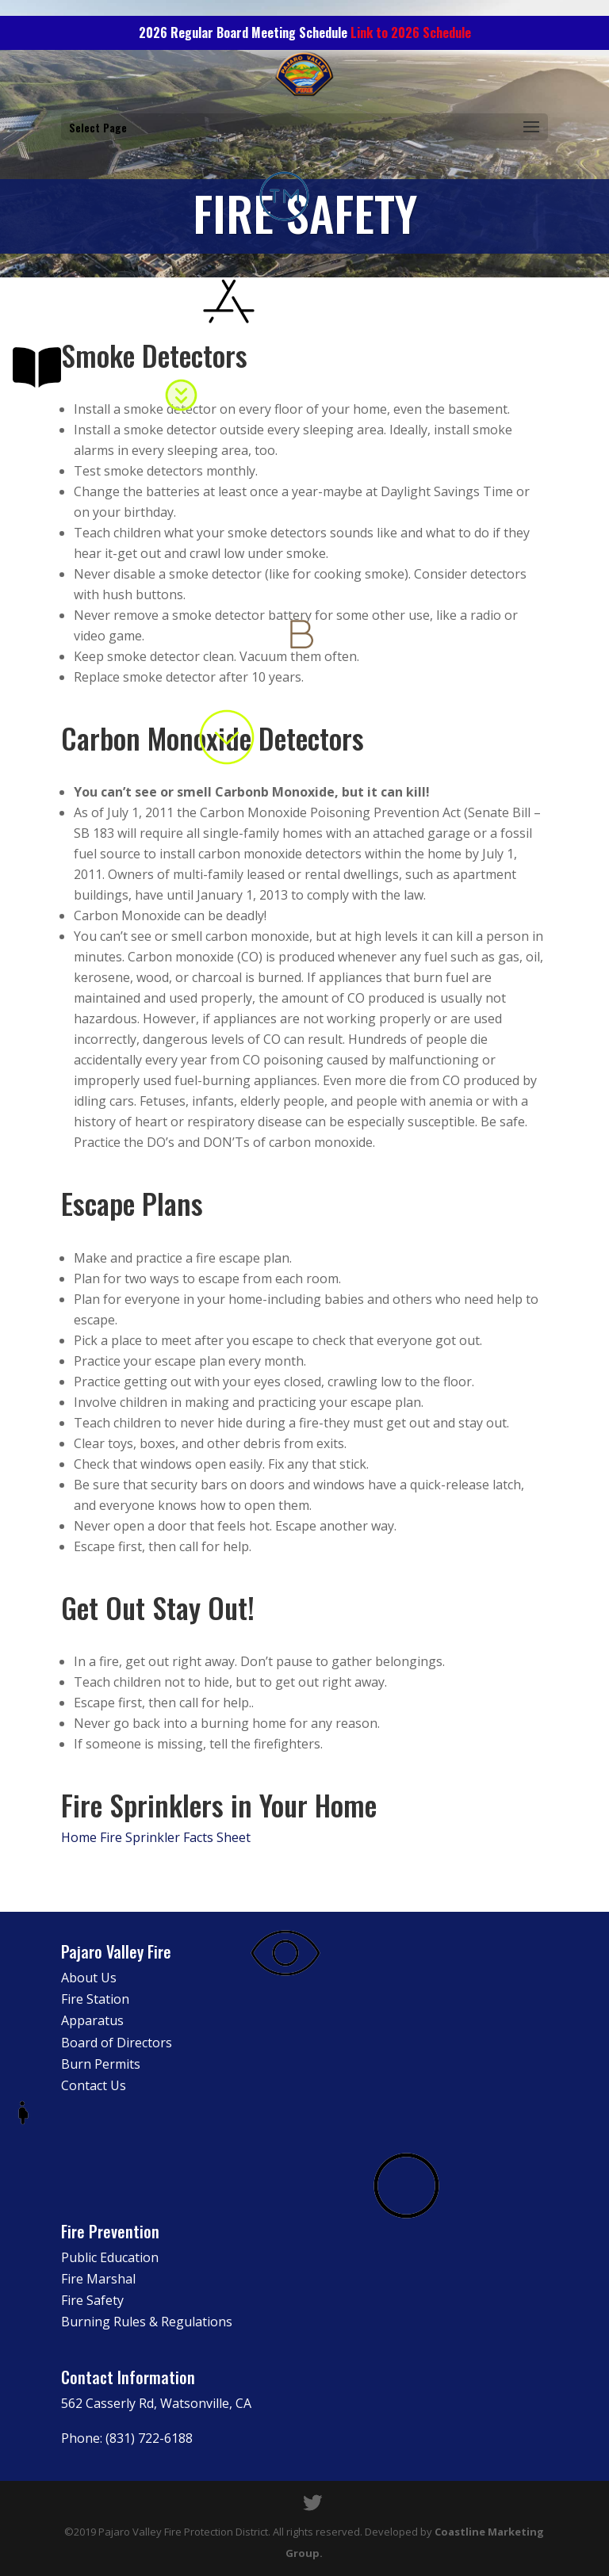 The image size is (609, 2576). What do you see at coordinates (285, 1953) in the screenshot?
I see `view or preview content` at bounding box center [285, 1953].